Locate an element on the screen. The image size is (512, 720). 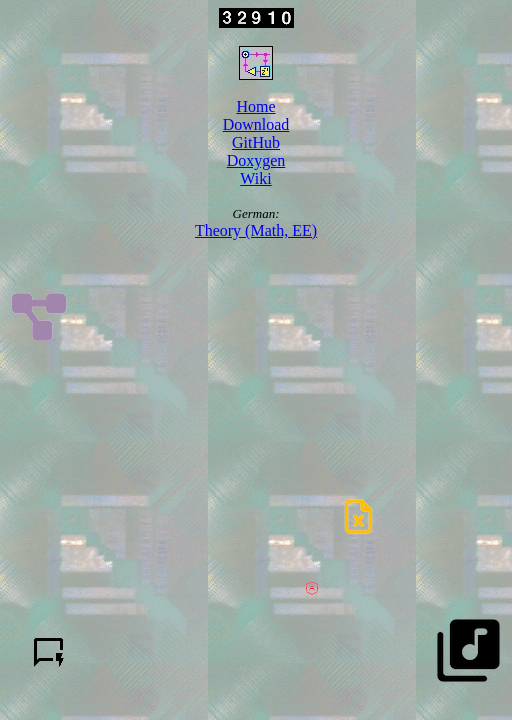
send a quick reply to a message is located at coordinates (48, 652).